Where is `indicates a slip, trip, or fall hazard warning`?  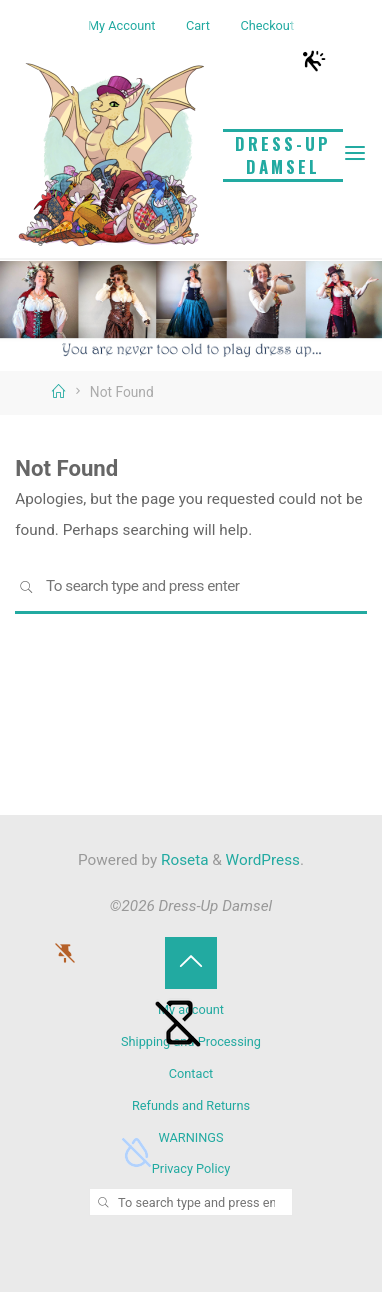 indicates a slip, trip, or fall hazard warning is located at coordinates (314, 61).